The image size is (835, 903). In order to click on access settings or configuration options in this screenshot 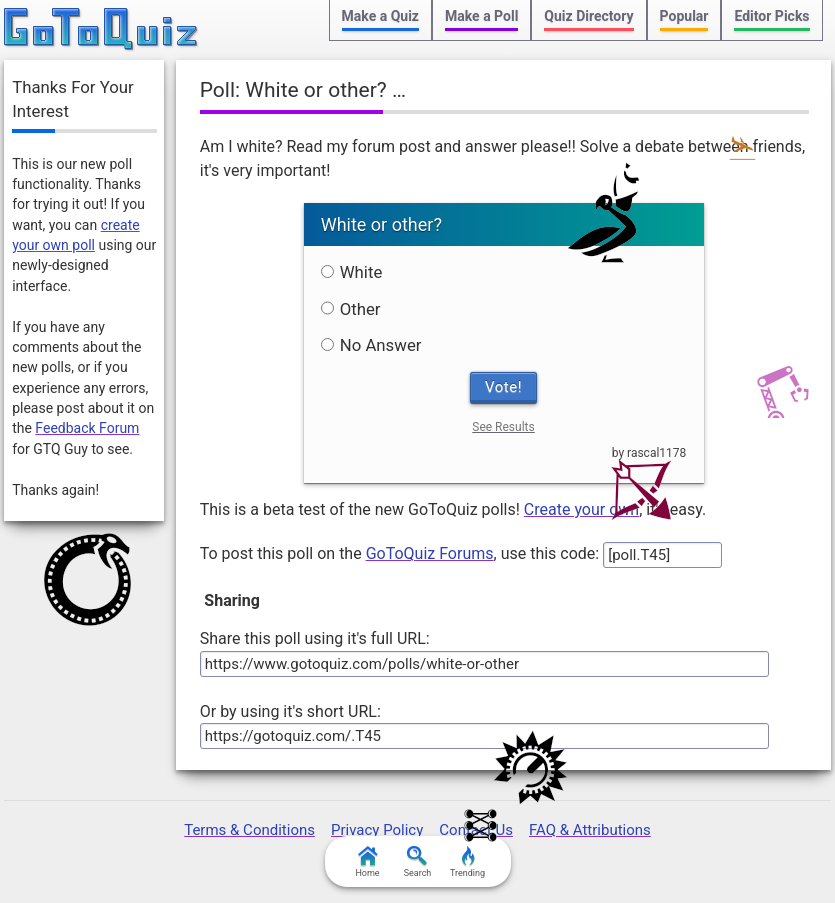, I will do `click(530, 767)`.